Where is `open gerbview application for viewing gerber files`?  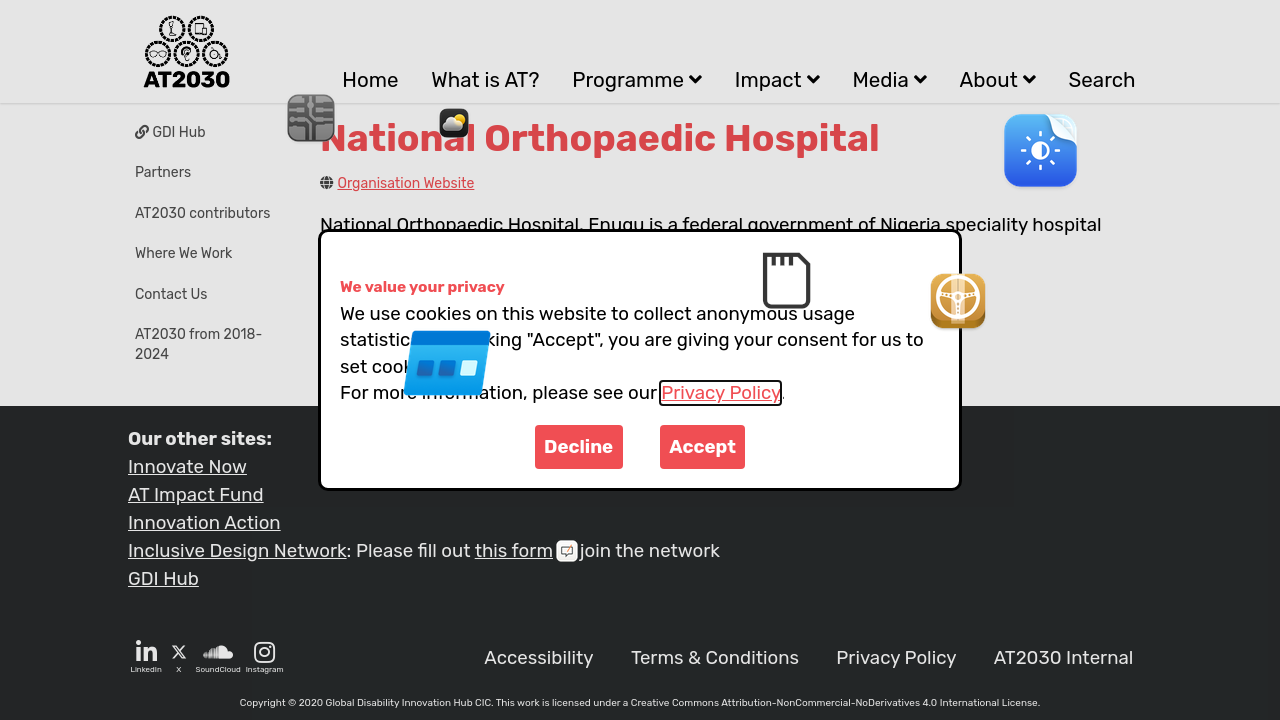 open gerbview application for viewing gerber files is located at coordinates (311, 118).